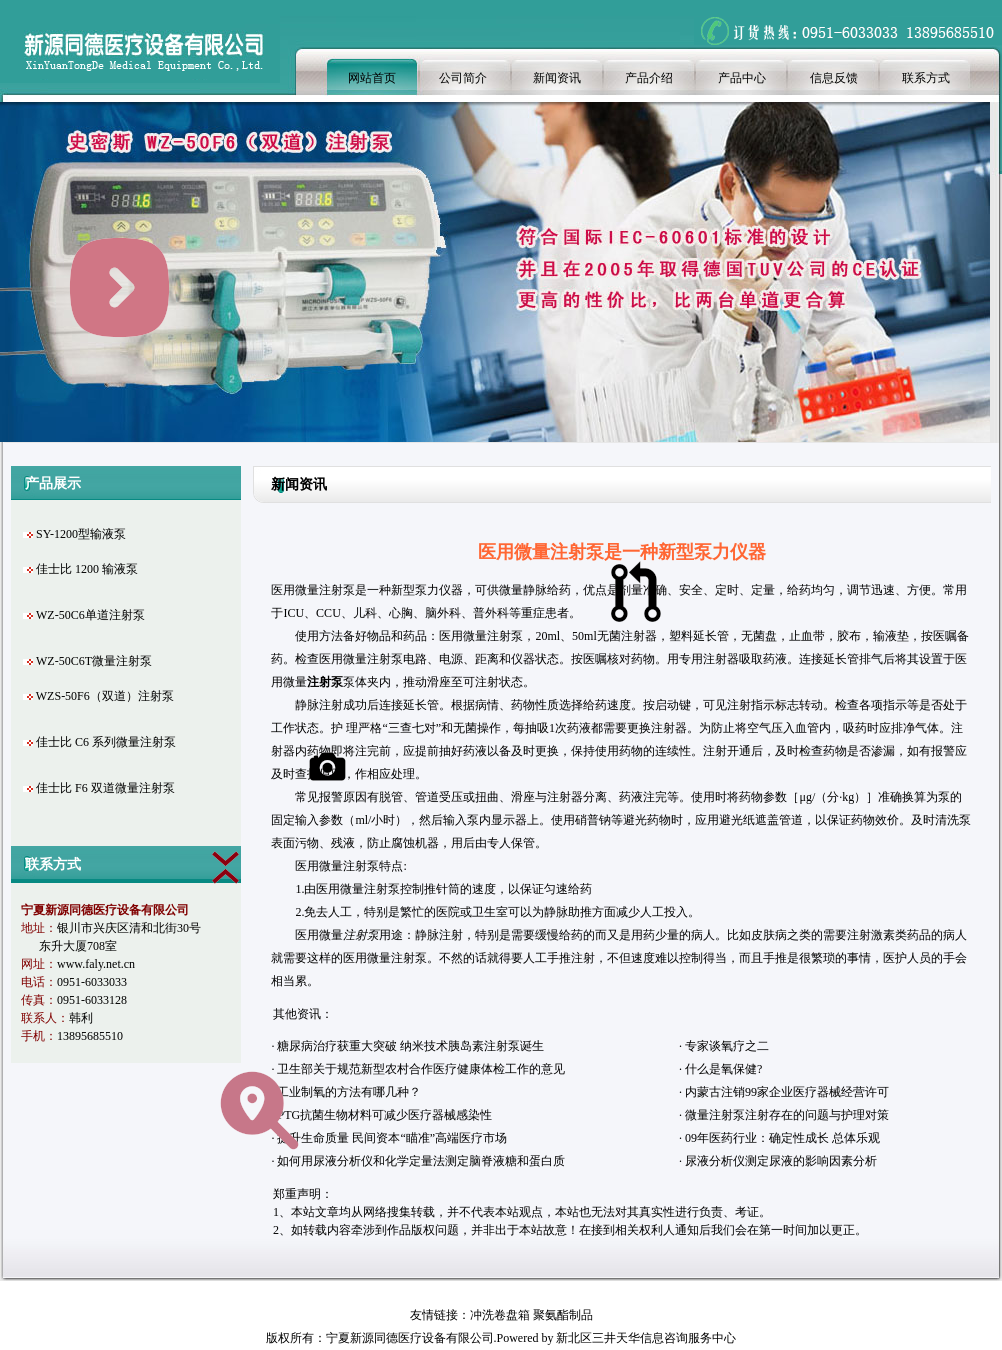  Describe the element at coordinates (327, 766) in the screenshot. I see `take a photo` at that location.